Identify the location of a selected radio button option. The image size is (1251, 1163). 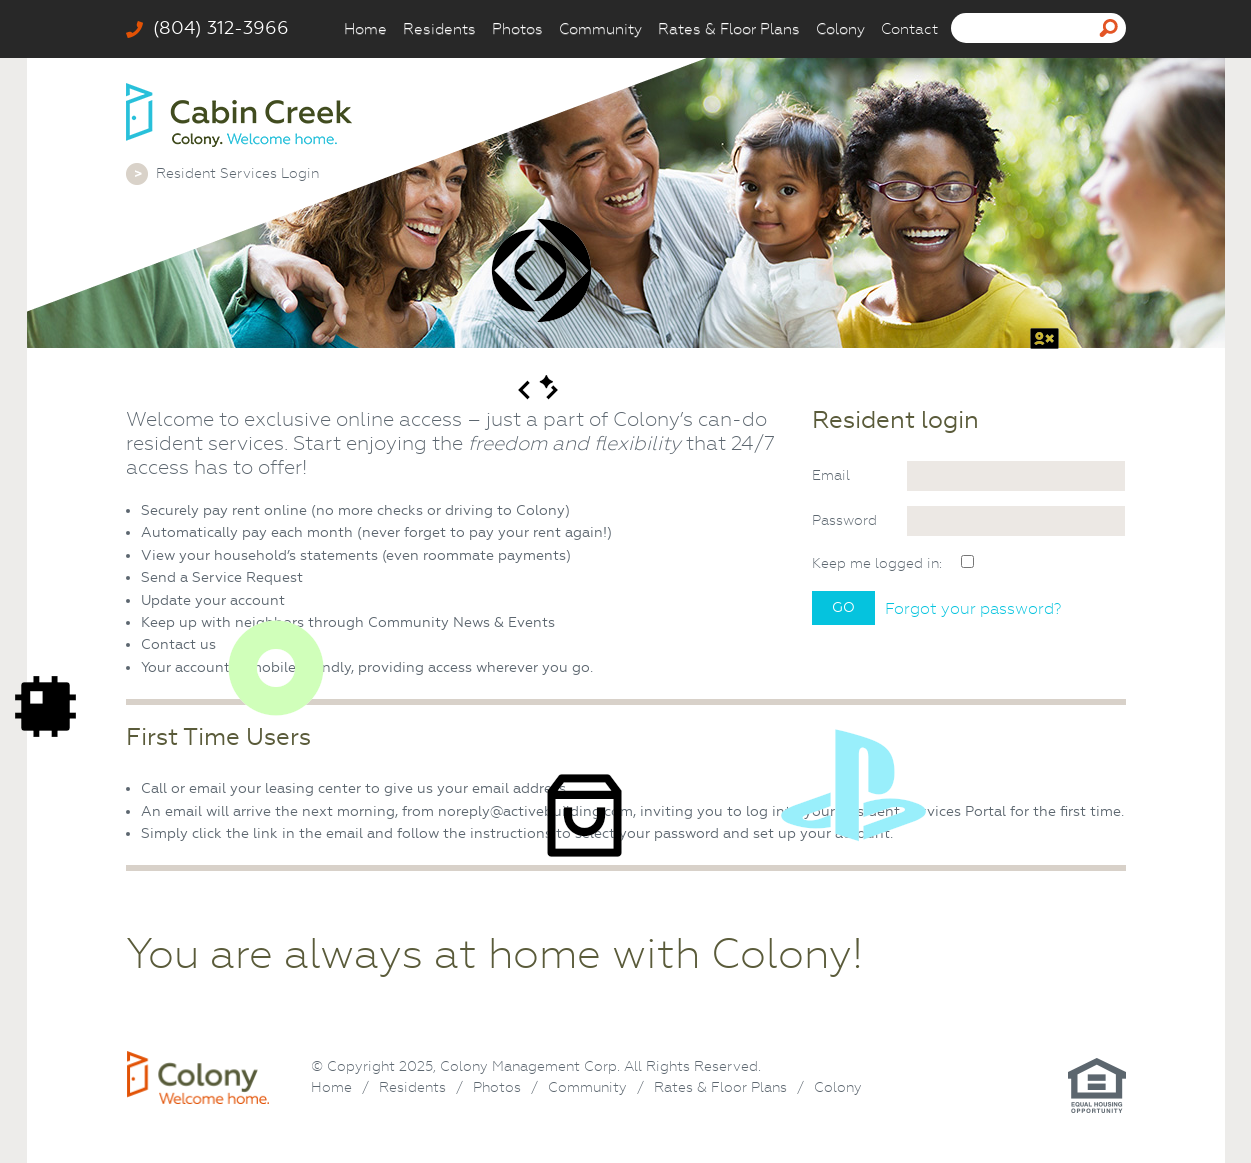
(276, 668).